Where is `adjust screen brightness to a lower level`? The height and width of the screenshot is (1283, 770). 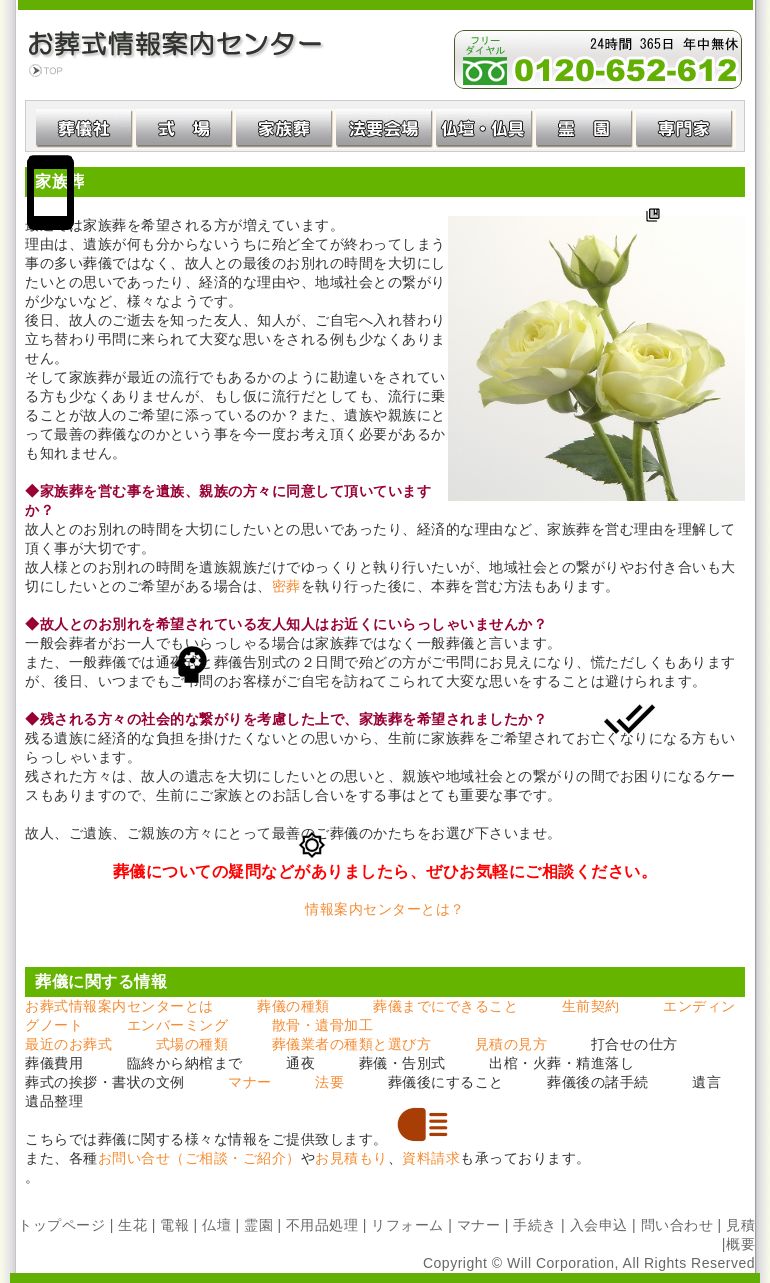 adjust screen brightness to a lower level is located at coordinates (312, 845).